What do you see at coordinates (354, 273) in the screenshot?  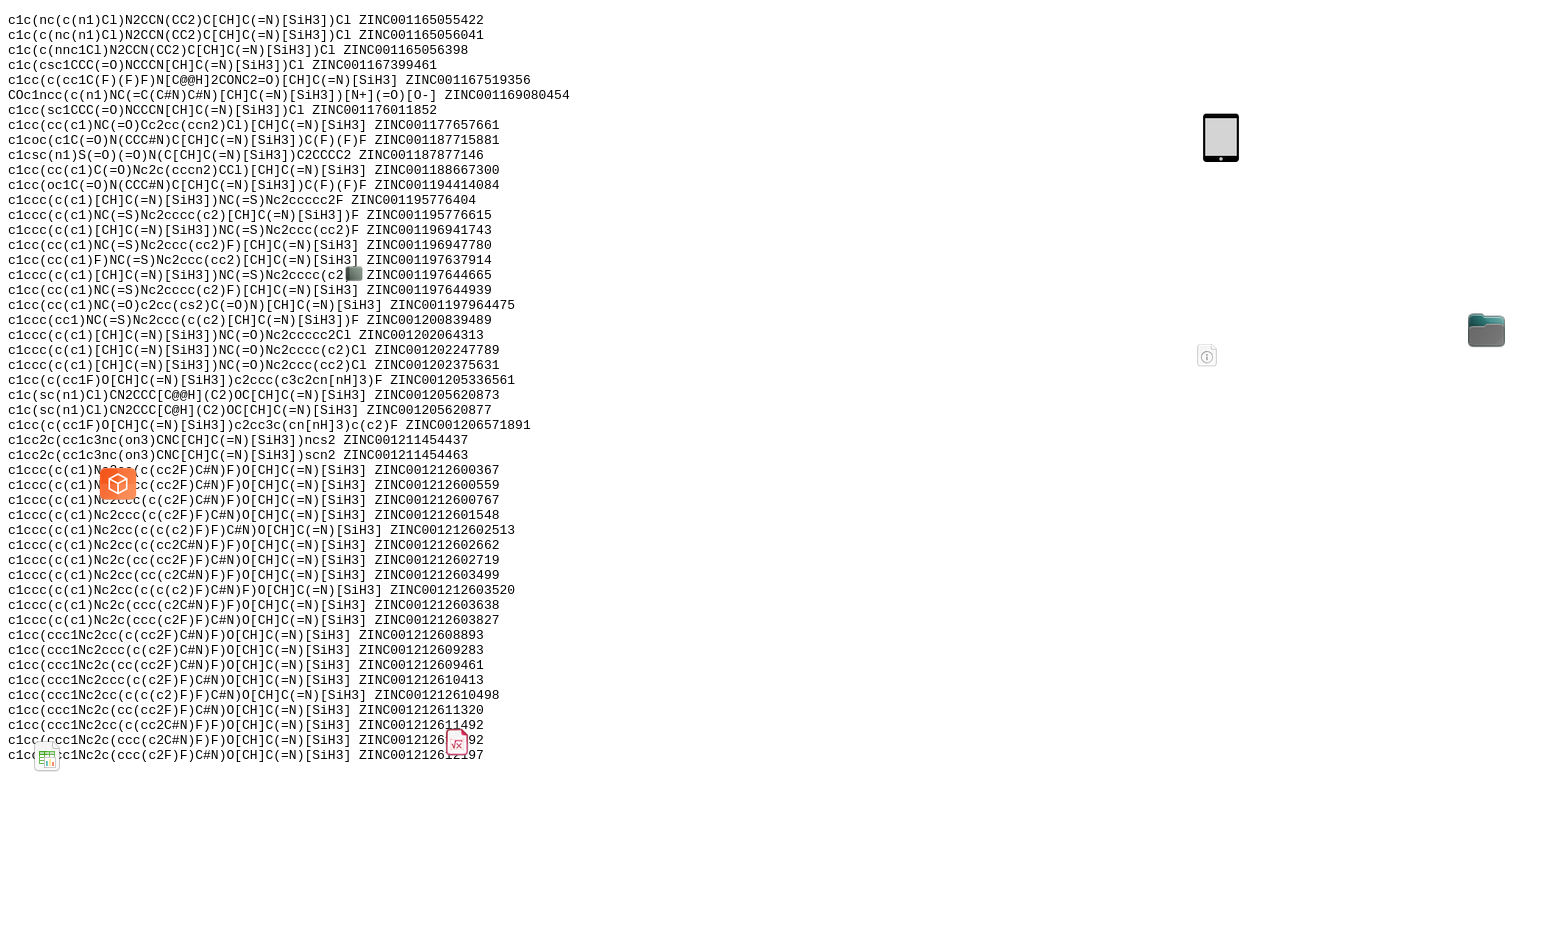 I see `access your desktop folder` at bounding box center [354, 273].